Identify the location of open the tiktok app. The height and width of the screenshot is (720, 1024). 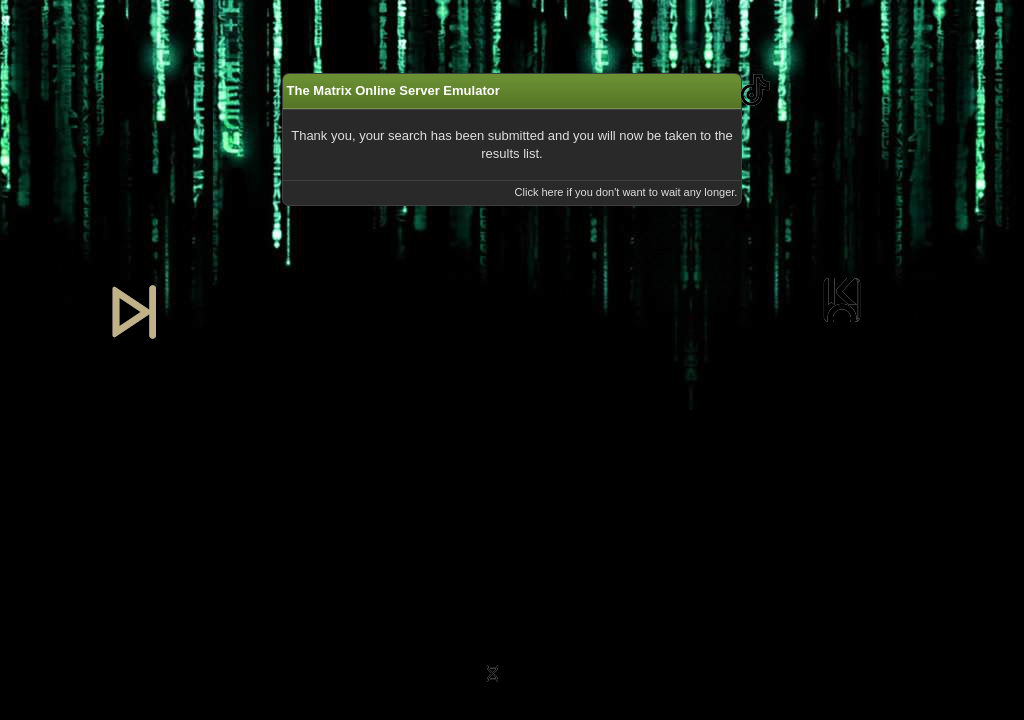
(755, 90).